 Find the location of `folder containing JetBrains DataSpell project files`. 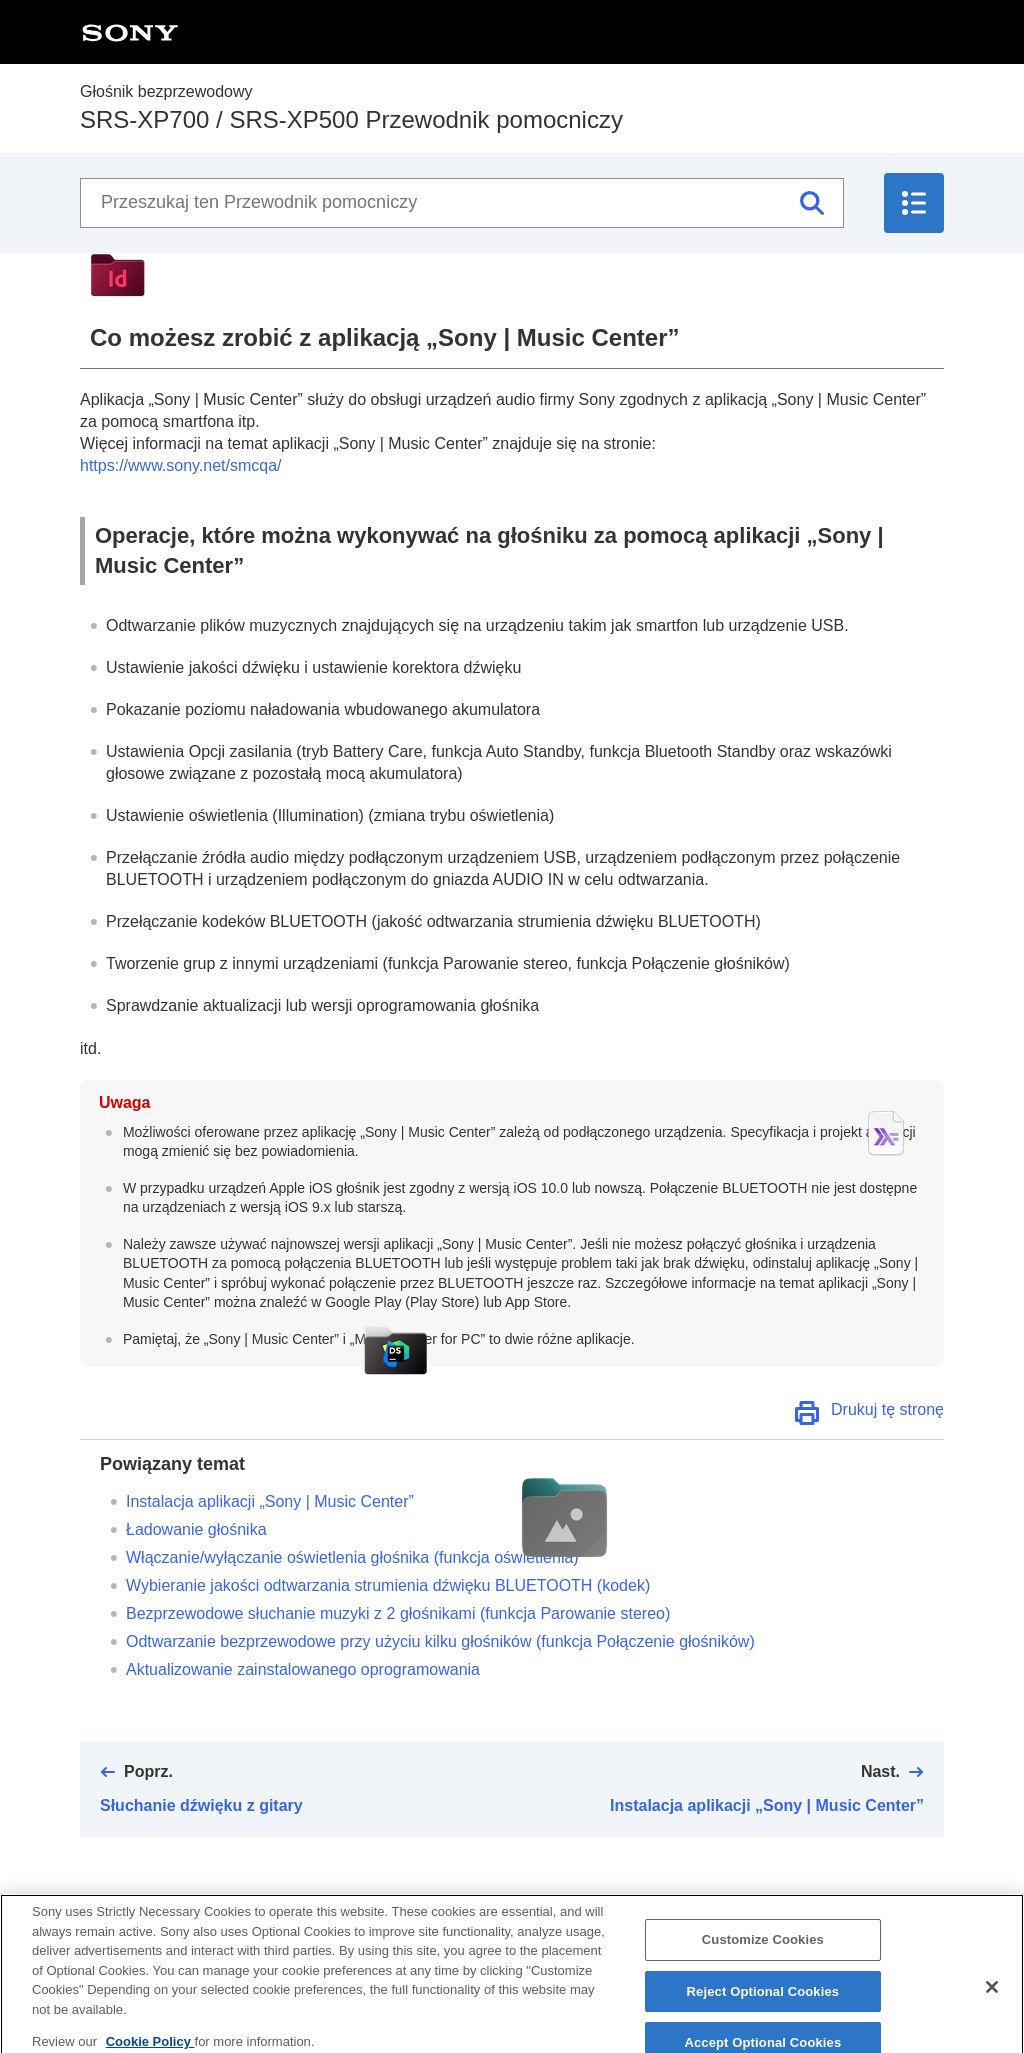

folder containing JetBrains DataSpell project files is located at coordinates (395, 1351).